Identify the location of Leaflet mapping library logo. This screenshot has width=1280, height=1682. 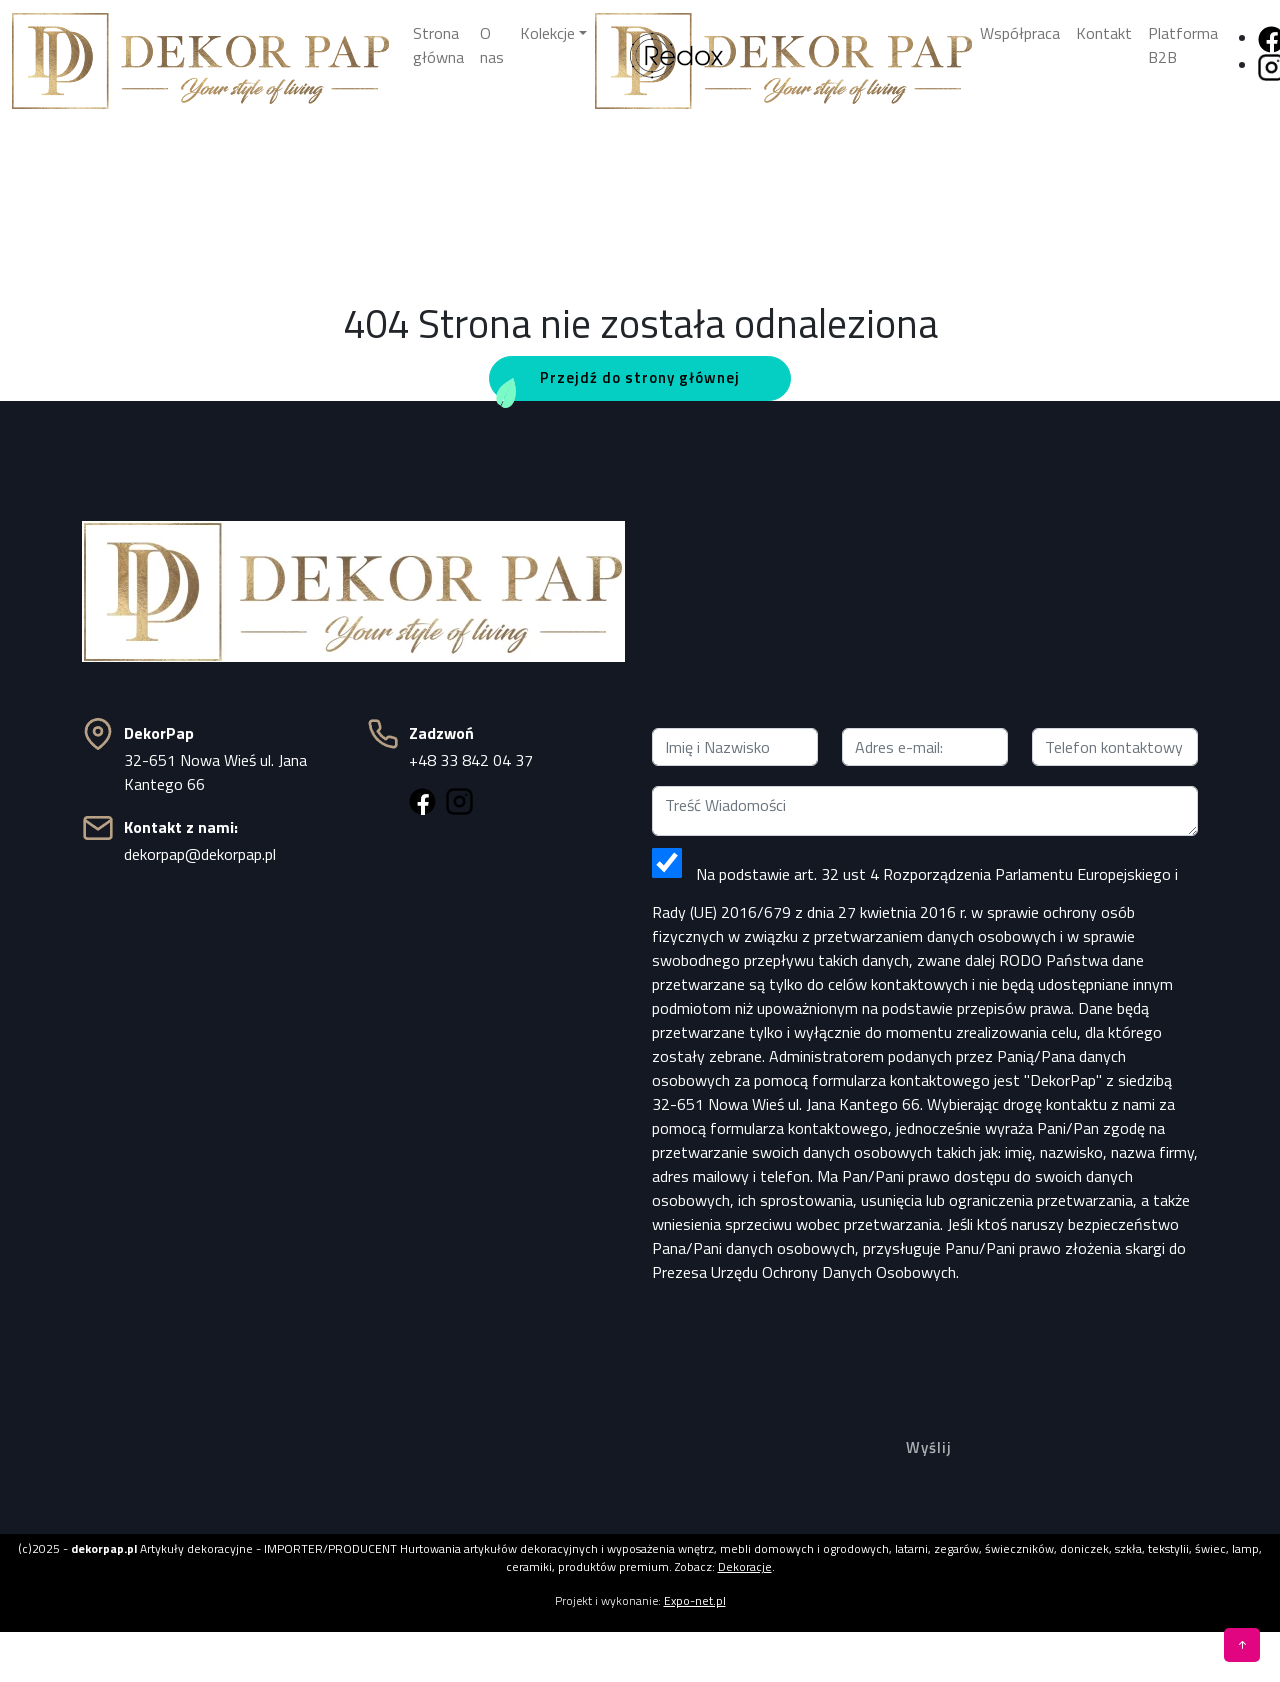
(506, 393).